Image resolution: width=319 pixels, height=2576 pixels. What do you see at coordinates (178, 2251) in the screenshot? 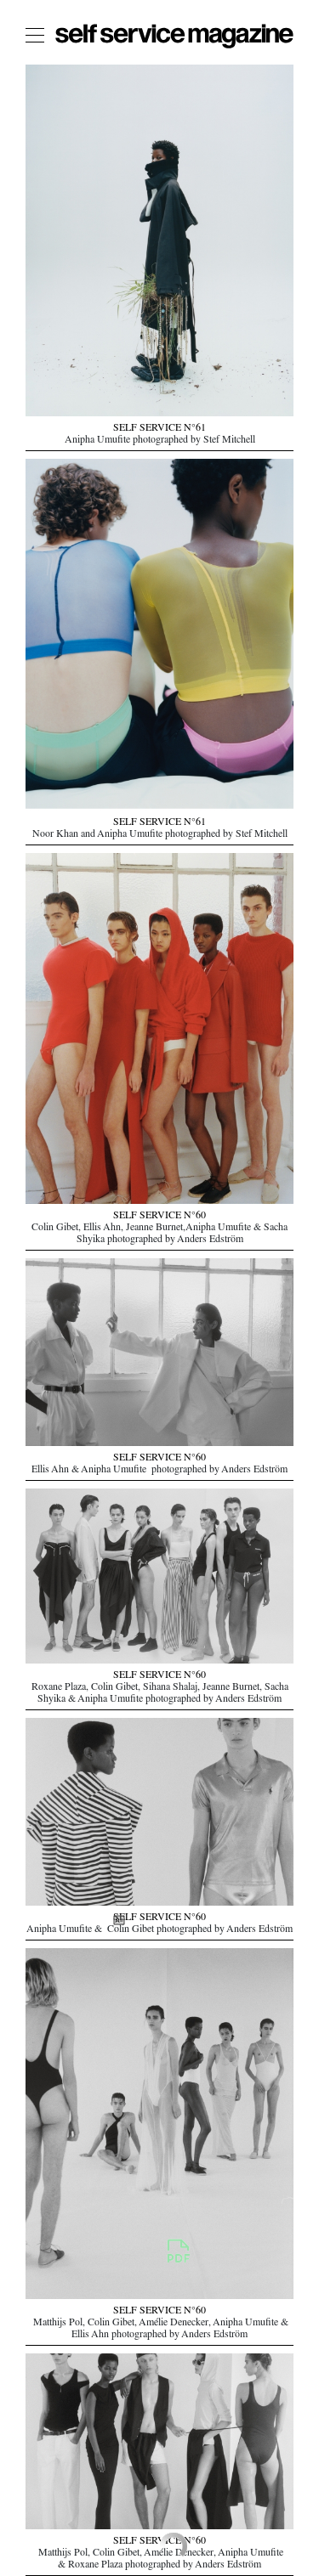
I see `view or open a PDF document` at bounding box center [178, 2251].